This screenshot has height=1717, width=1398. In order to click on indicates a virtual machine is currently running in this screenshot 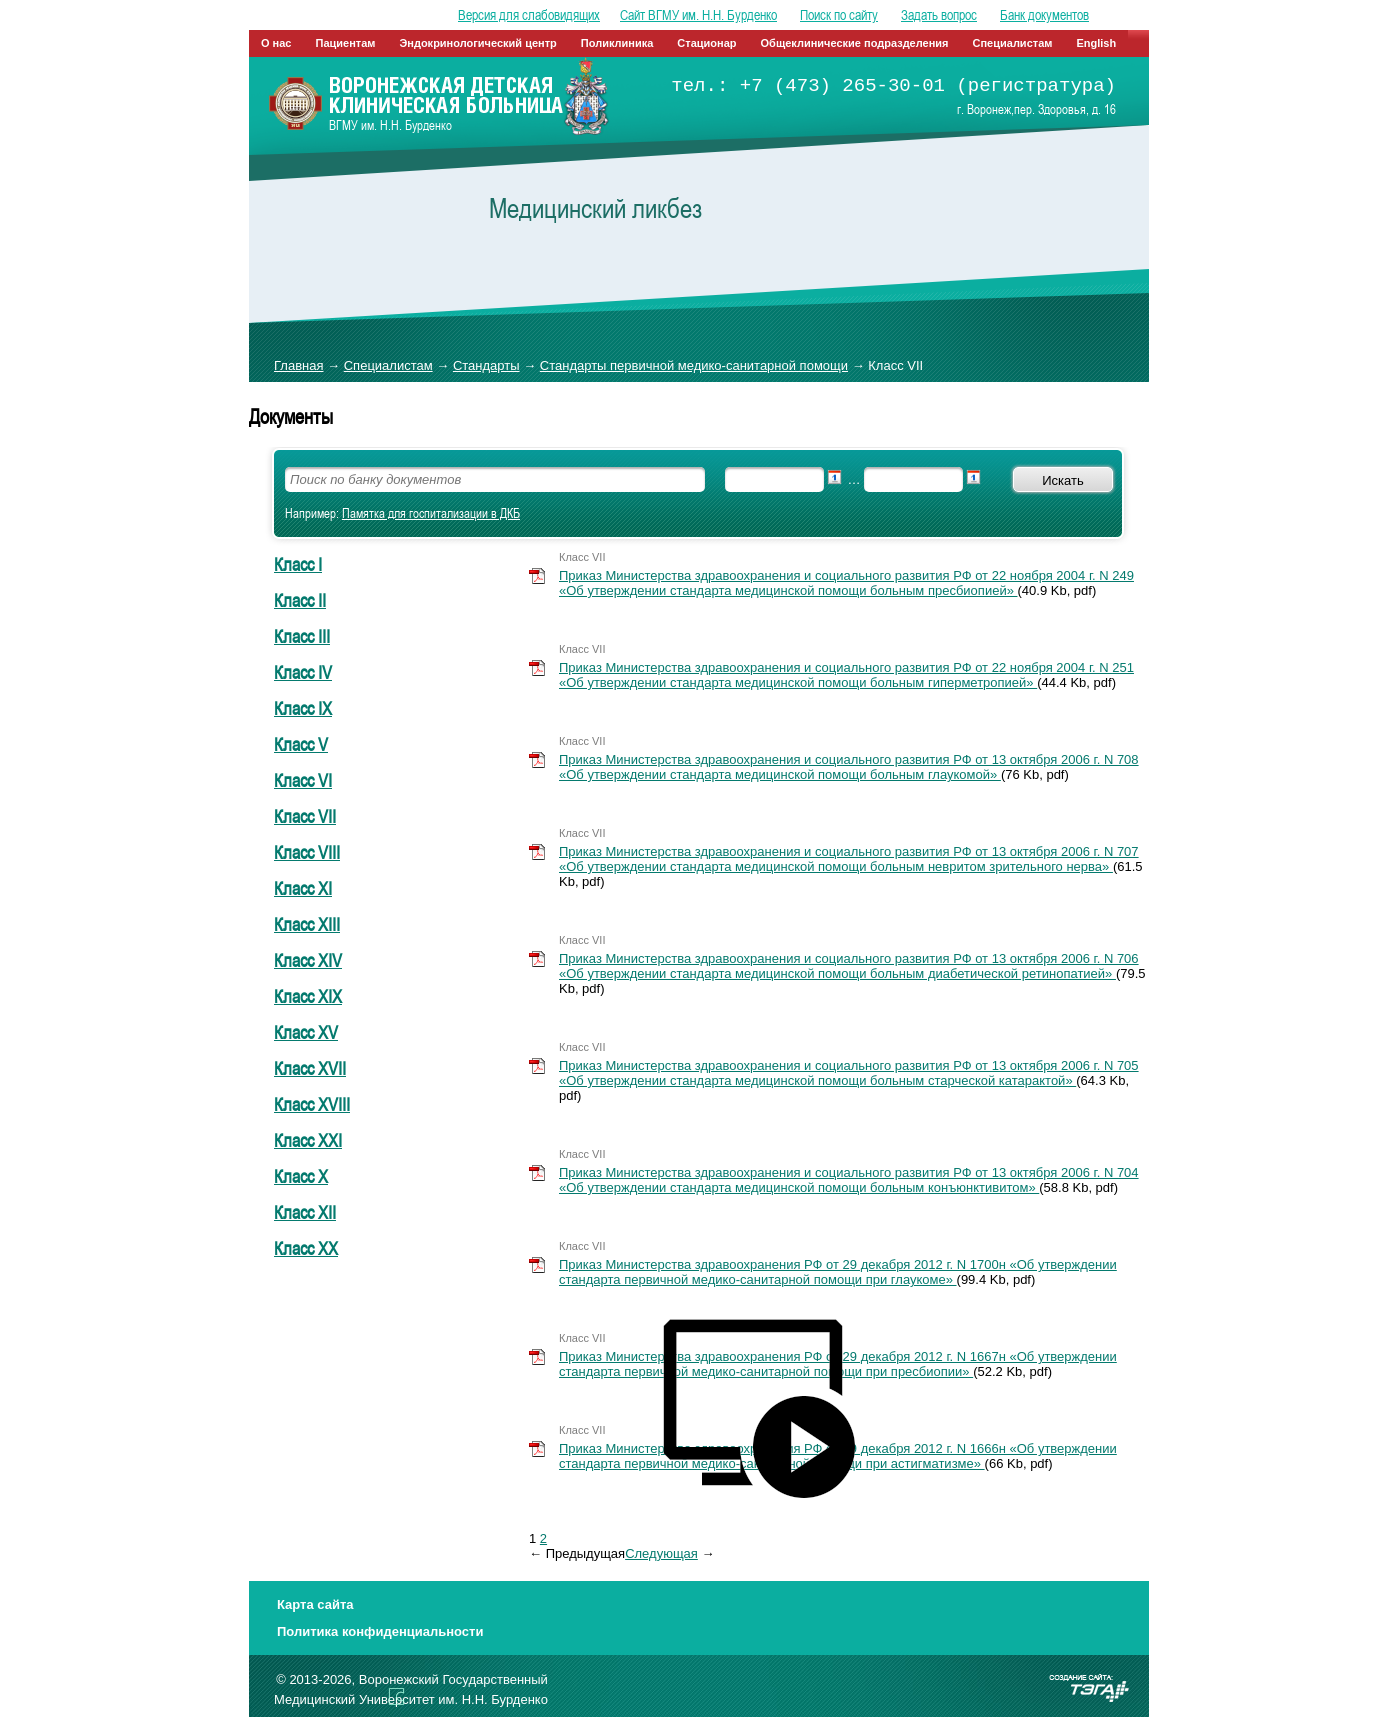, I will do `click(753, 1396)`.